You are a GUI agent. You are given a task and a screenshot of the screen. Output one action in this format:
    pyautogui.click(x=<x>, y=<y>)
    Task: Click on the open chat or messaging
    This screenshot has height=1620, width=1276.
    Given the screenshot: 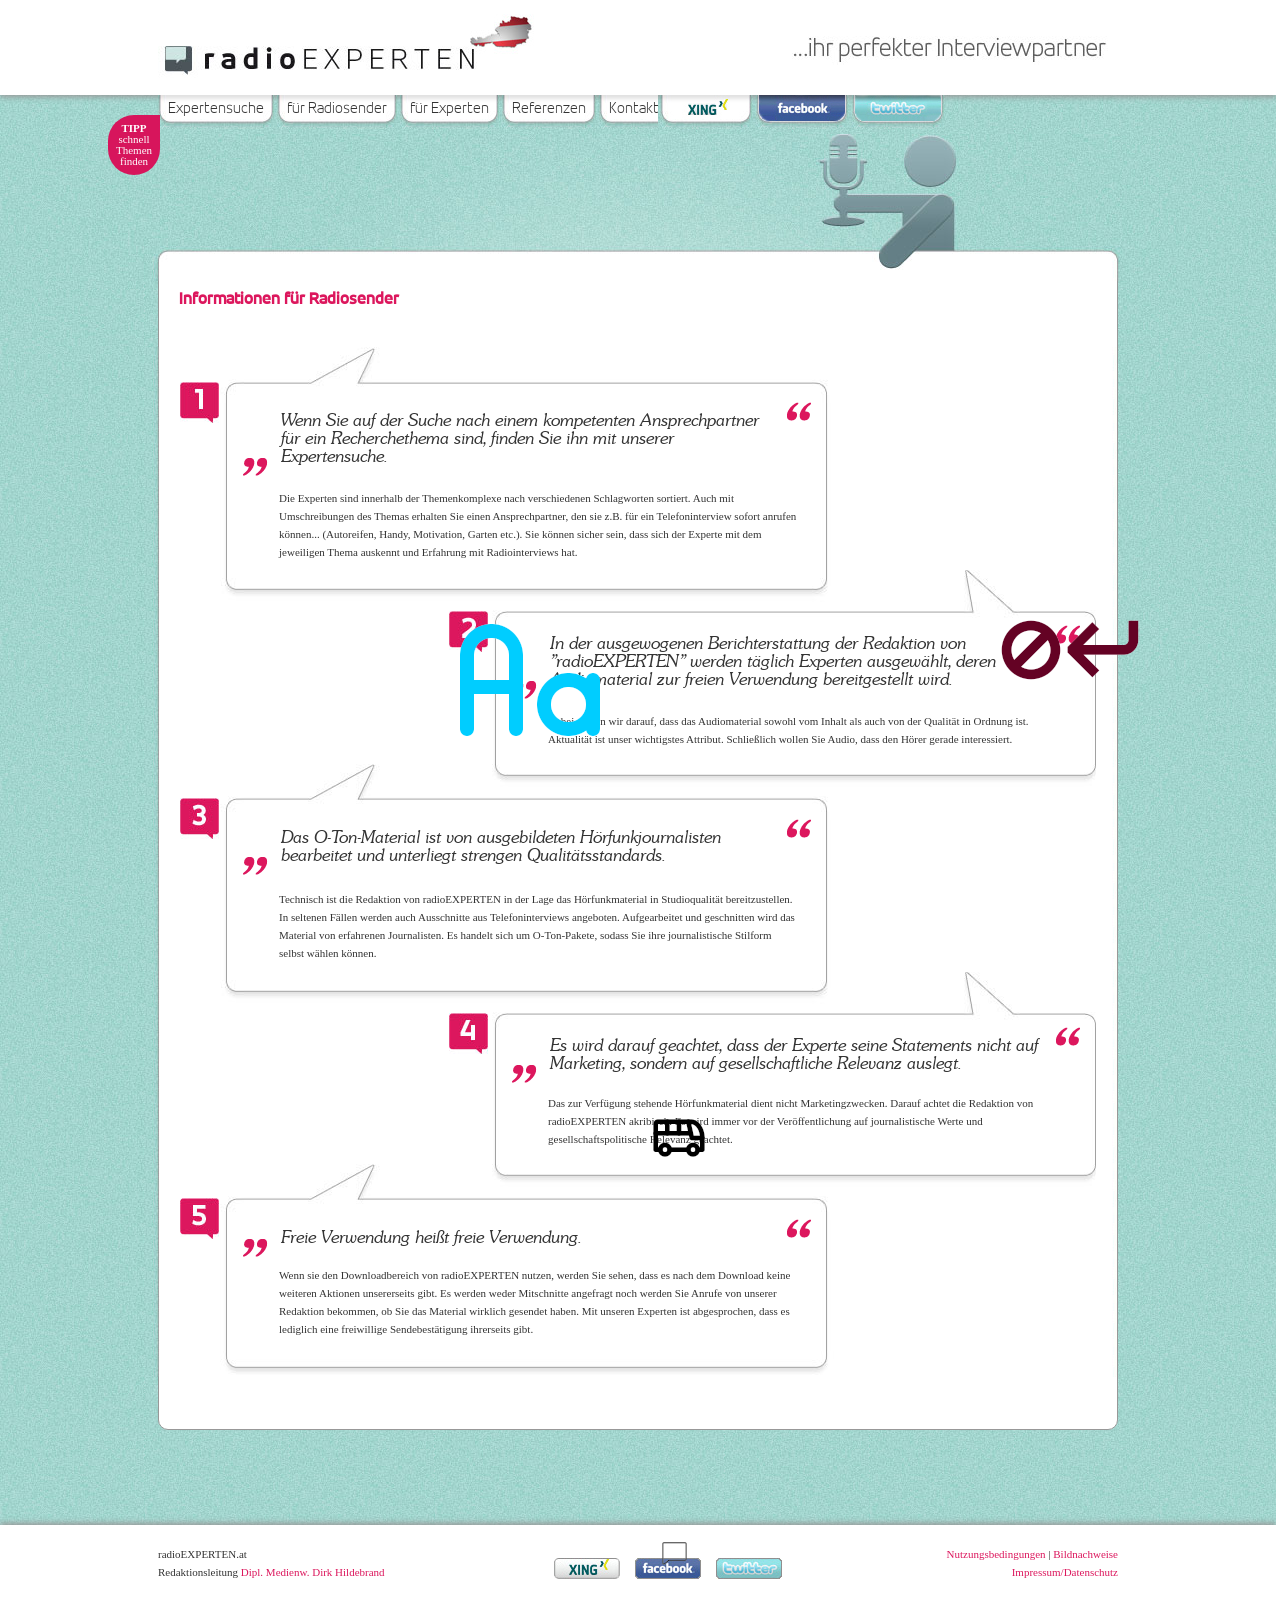 What is the action you would take?
    pyautogui.click(x=674, y=1551)
    